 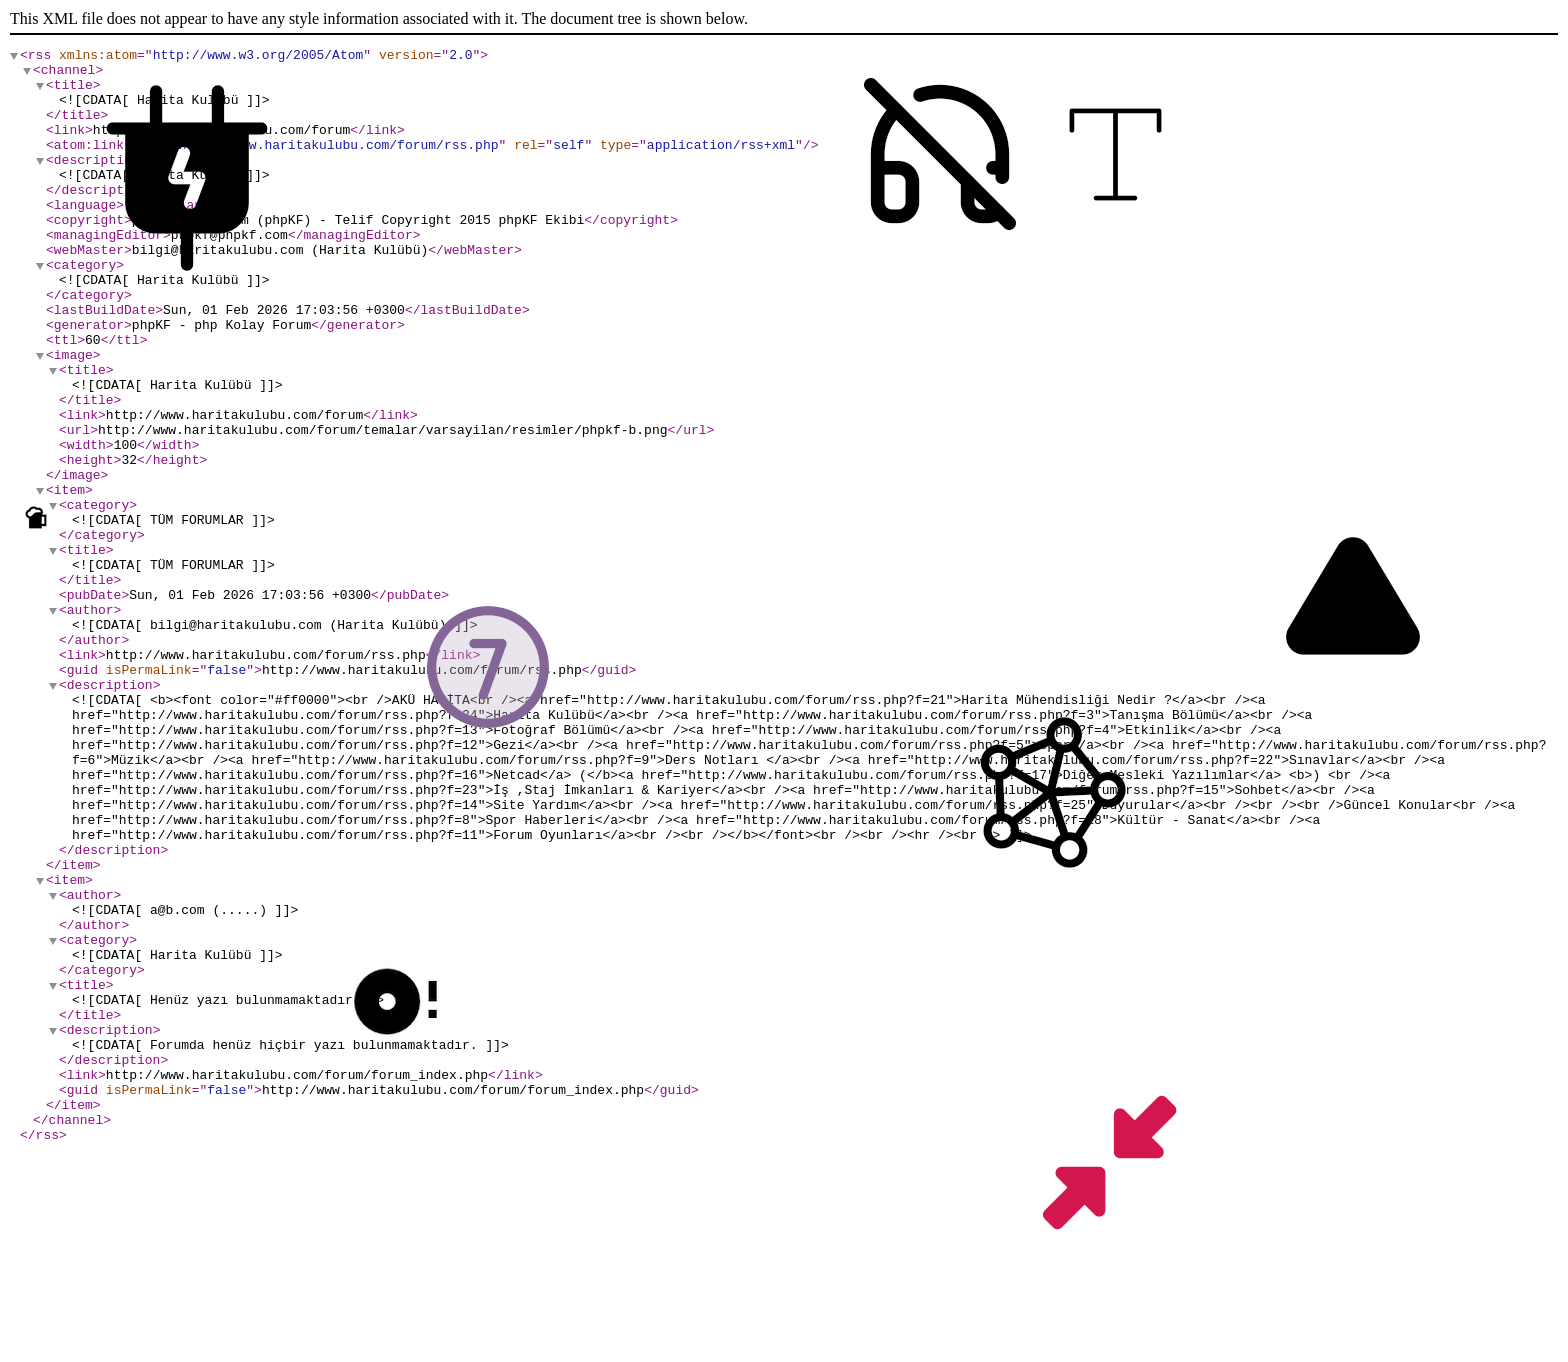 What do you see at coordinates (1353, 600) in the screenshot?
I see `indicates a warning or alert status` at bounding box center [1353, 600].